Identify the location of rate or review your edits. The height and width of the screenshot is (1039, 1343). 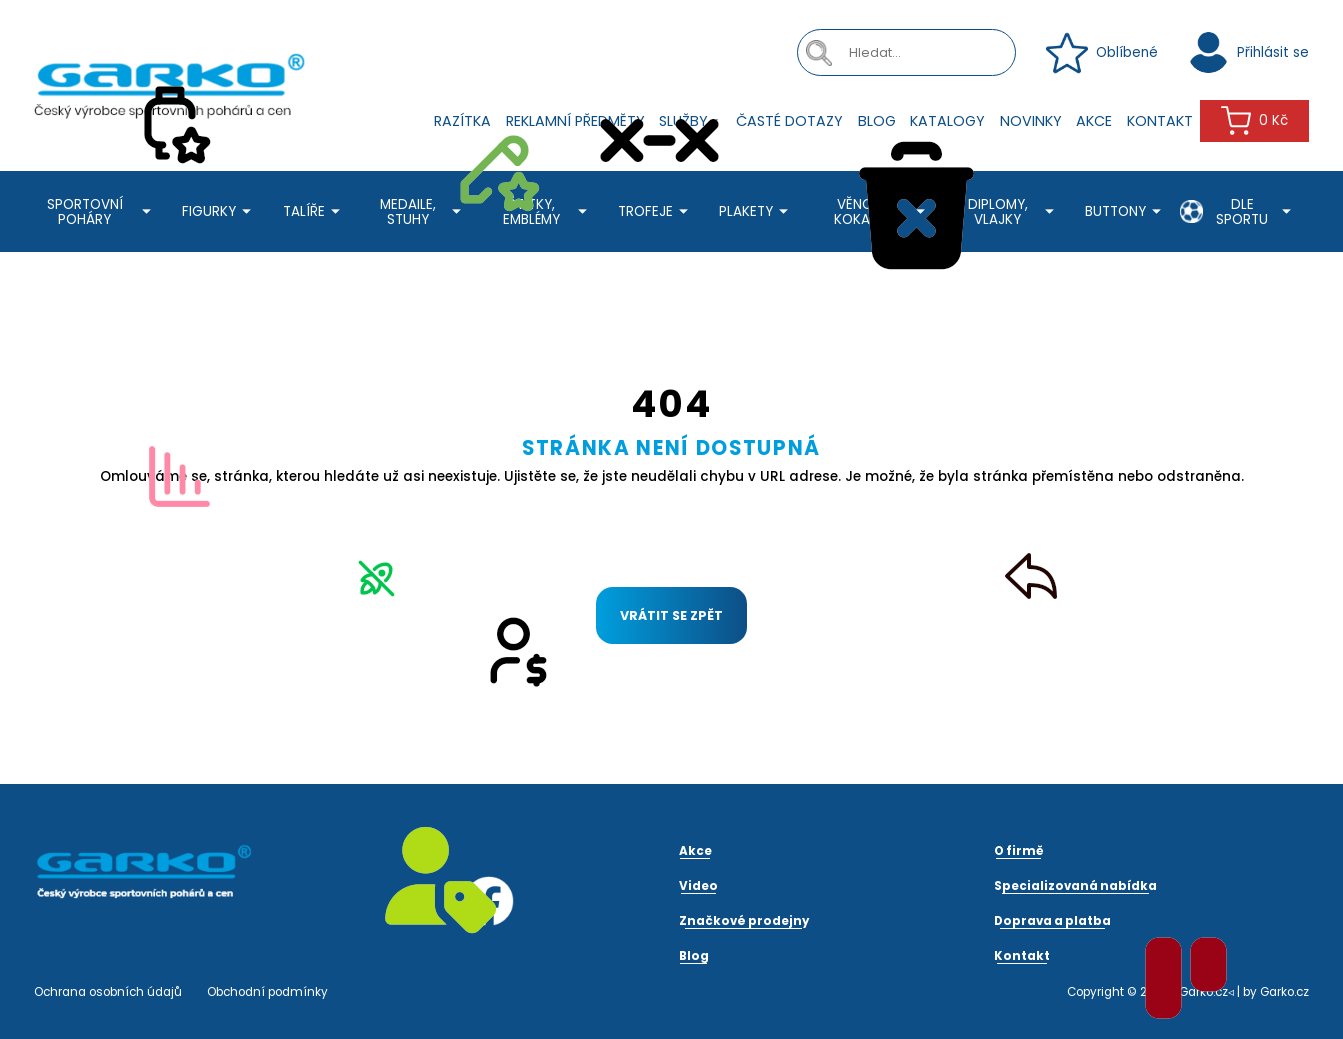
(496, 168).